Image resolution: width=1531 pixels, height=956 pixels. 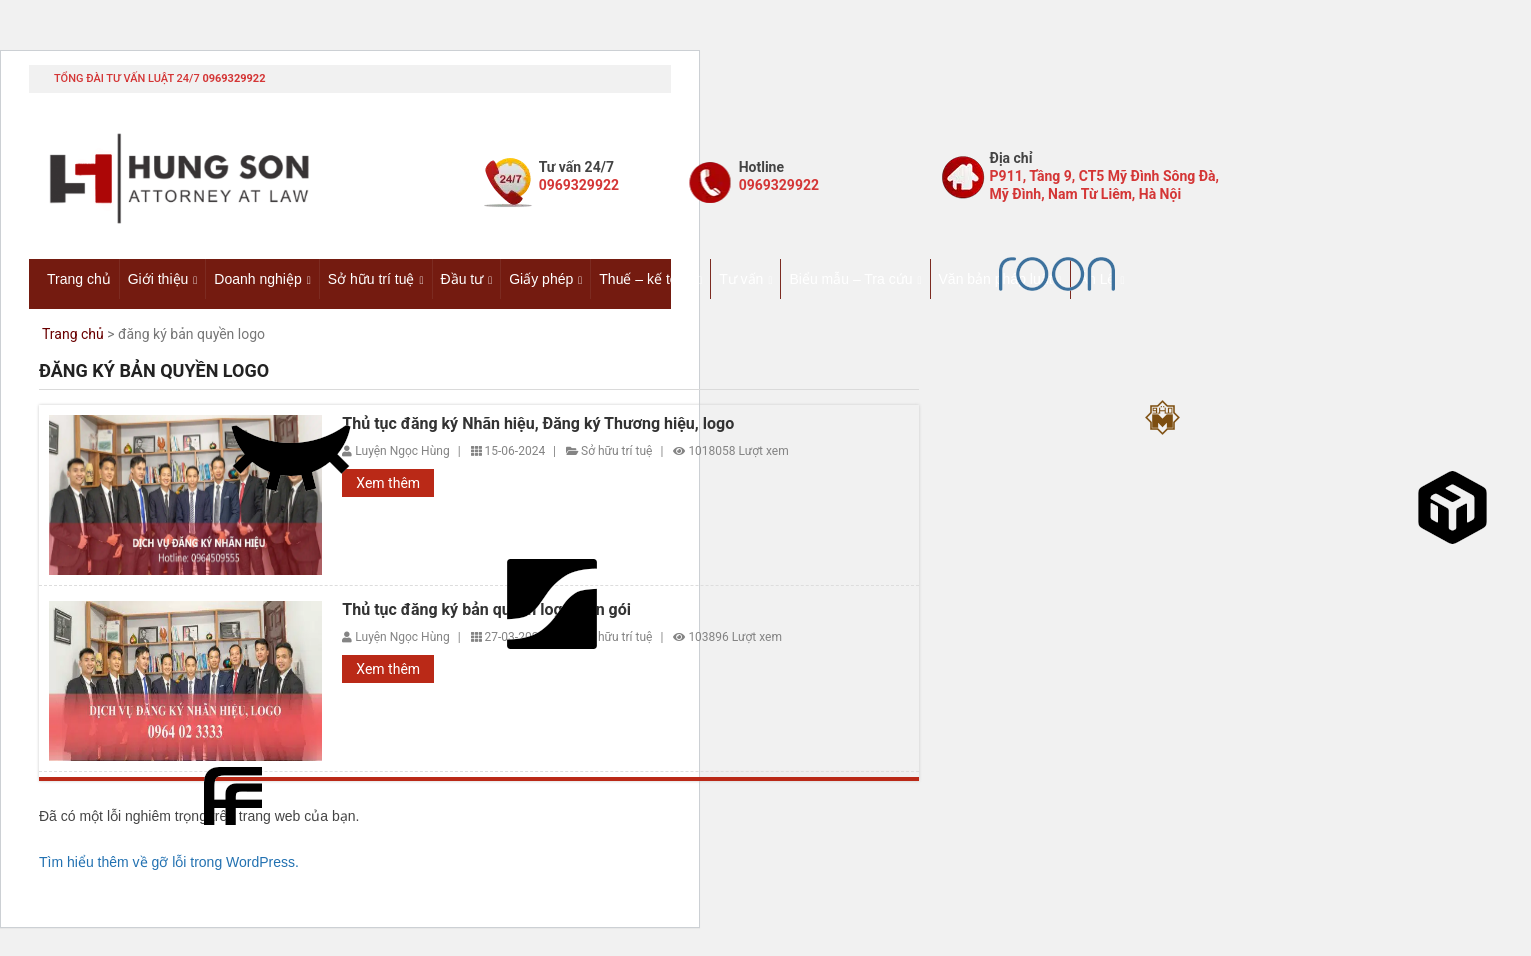 What do you see at coordinates (233, 796) in the screenshot?
I see `open the Farfetch app` at bounding box center [233, 796].